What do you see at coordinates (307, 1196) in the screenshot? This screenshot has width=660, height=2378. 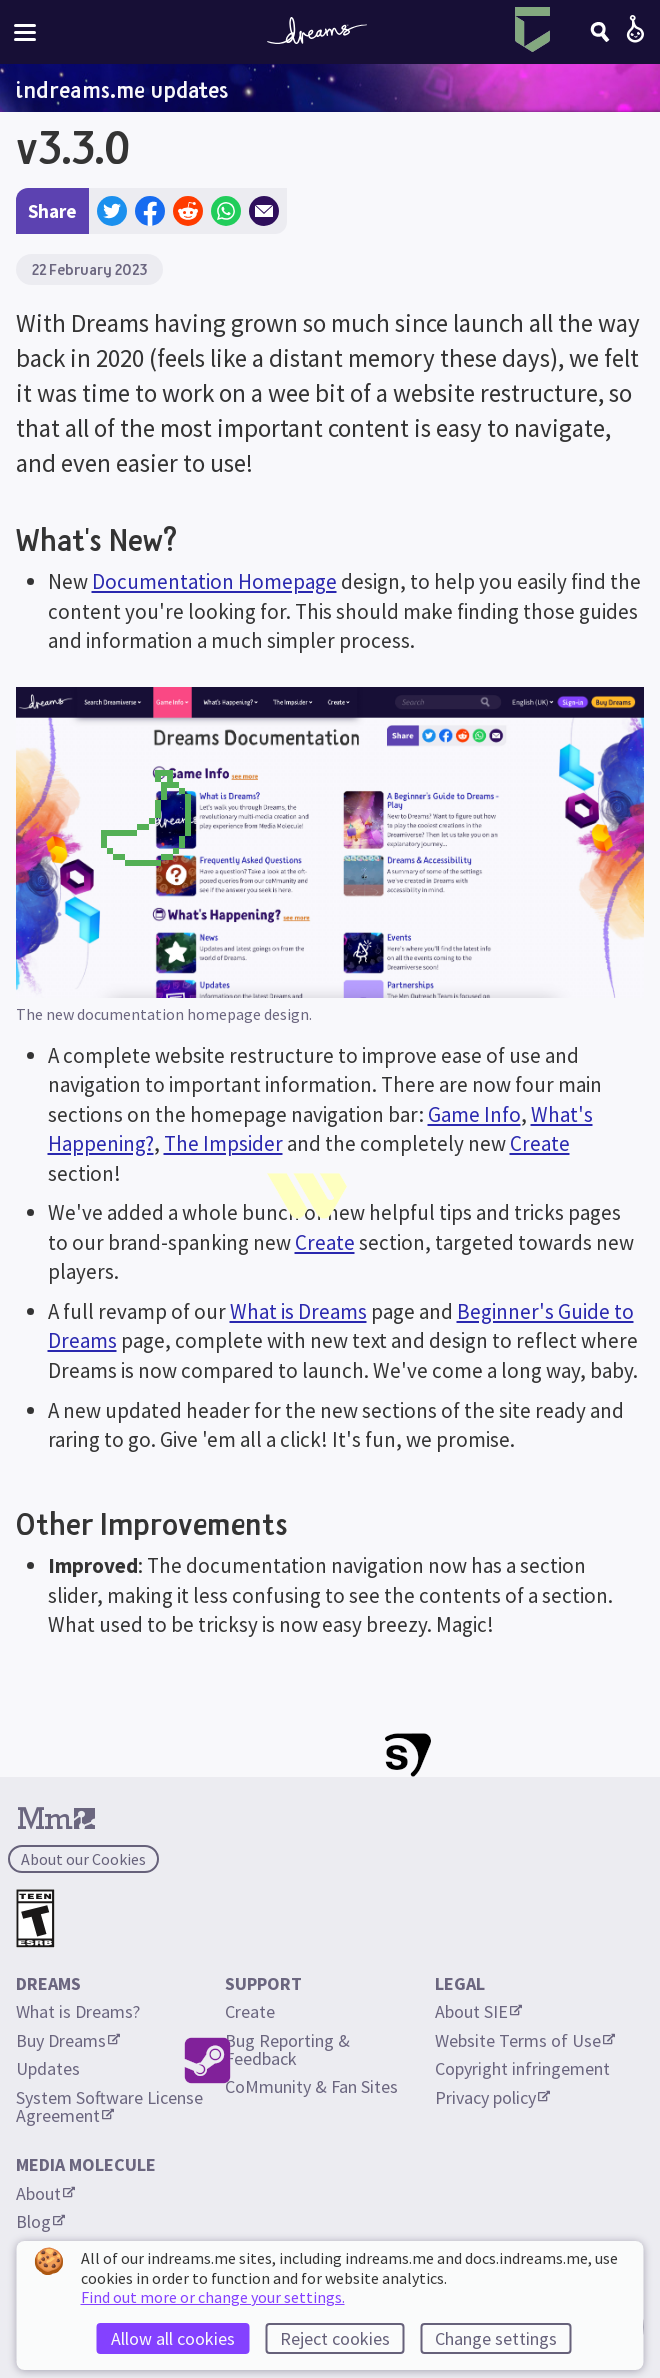 I see `western union logo` at bounding box center [307, 1196].